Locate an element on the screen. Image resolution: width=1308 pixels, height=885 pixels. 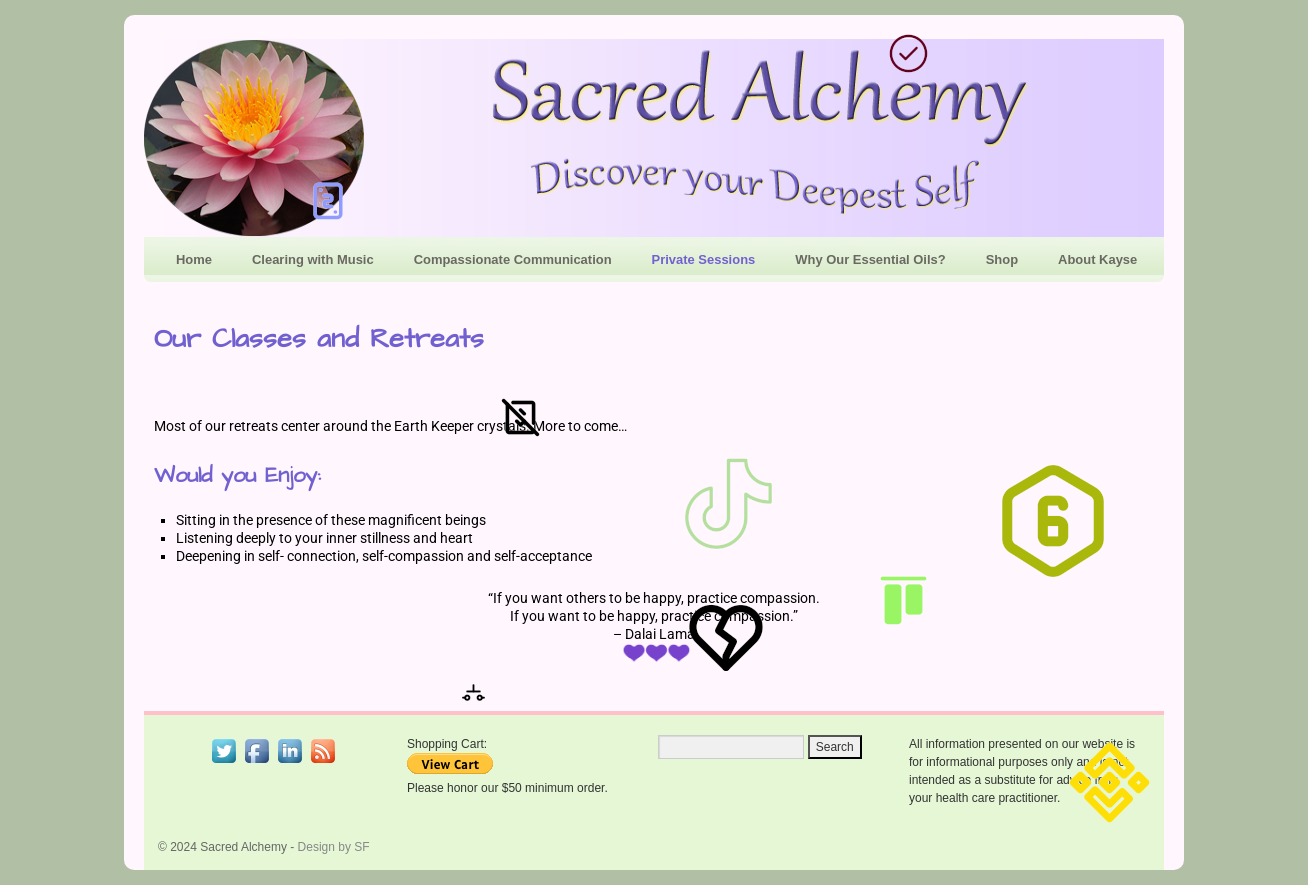
elevator unavailable or out of service is located at coordinates (520, 417).